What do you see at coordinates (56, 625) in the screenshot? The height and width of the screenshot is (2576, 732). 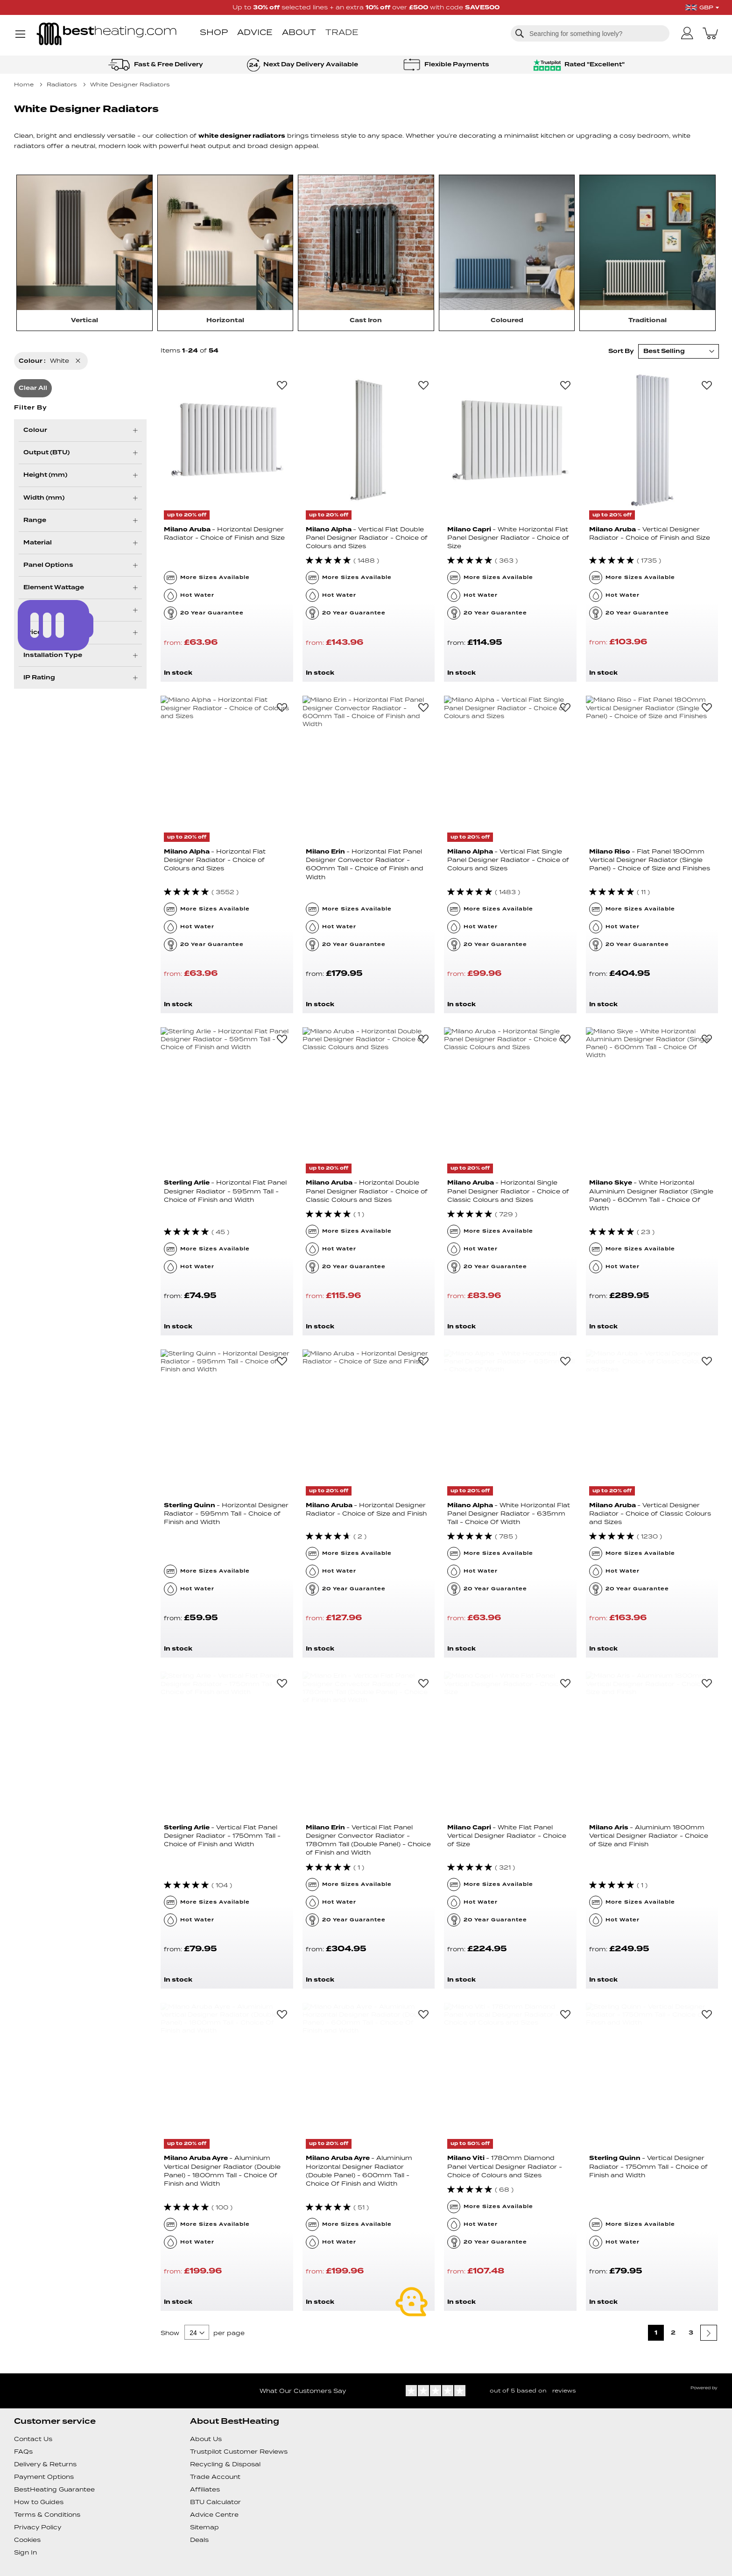 I see `indicates battery at approximately 75% charge` at bounding box center [56, 625].